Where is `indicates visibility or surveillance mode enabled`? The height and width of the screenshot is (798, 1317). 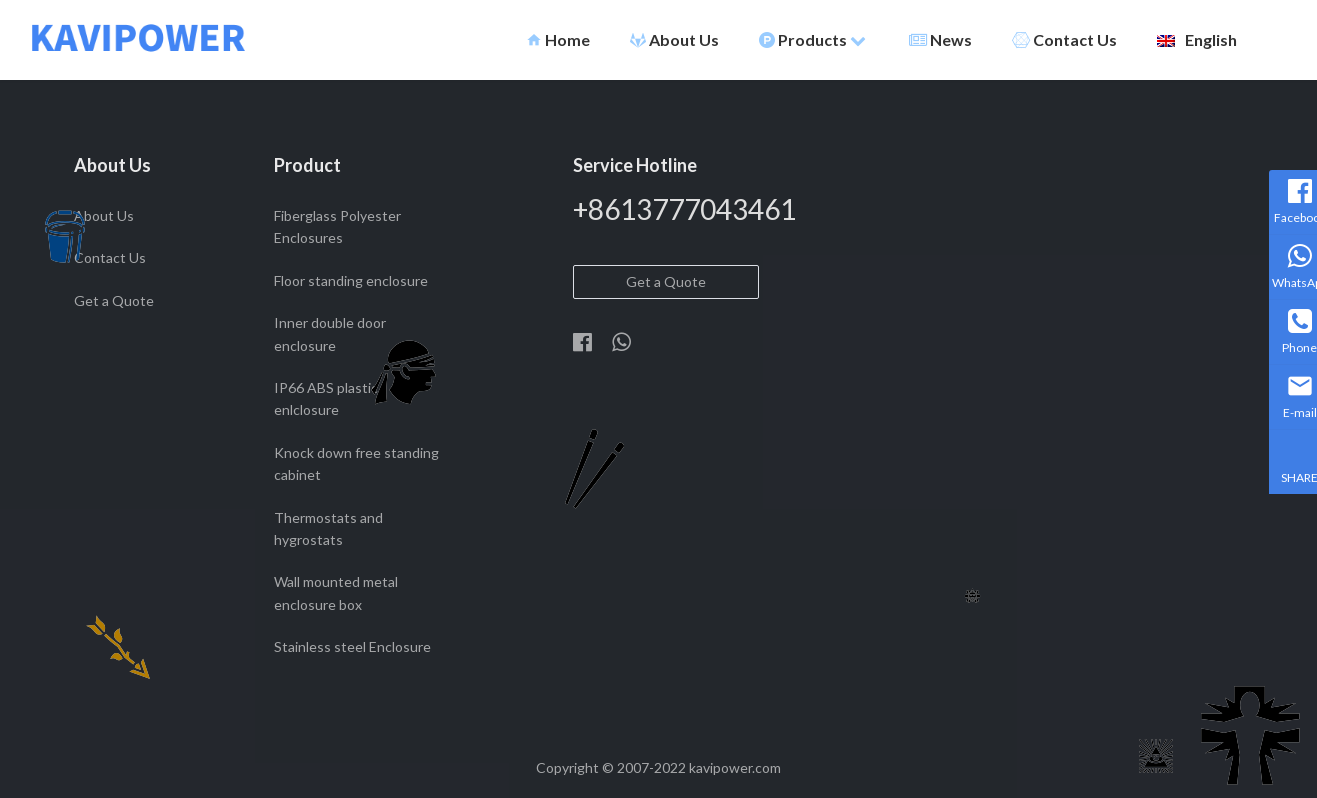 indicates visibility or surveillance mode enabled is located at coordinates (1156, 756).